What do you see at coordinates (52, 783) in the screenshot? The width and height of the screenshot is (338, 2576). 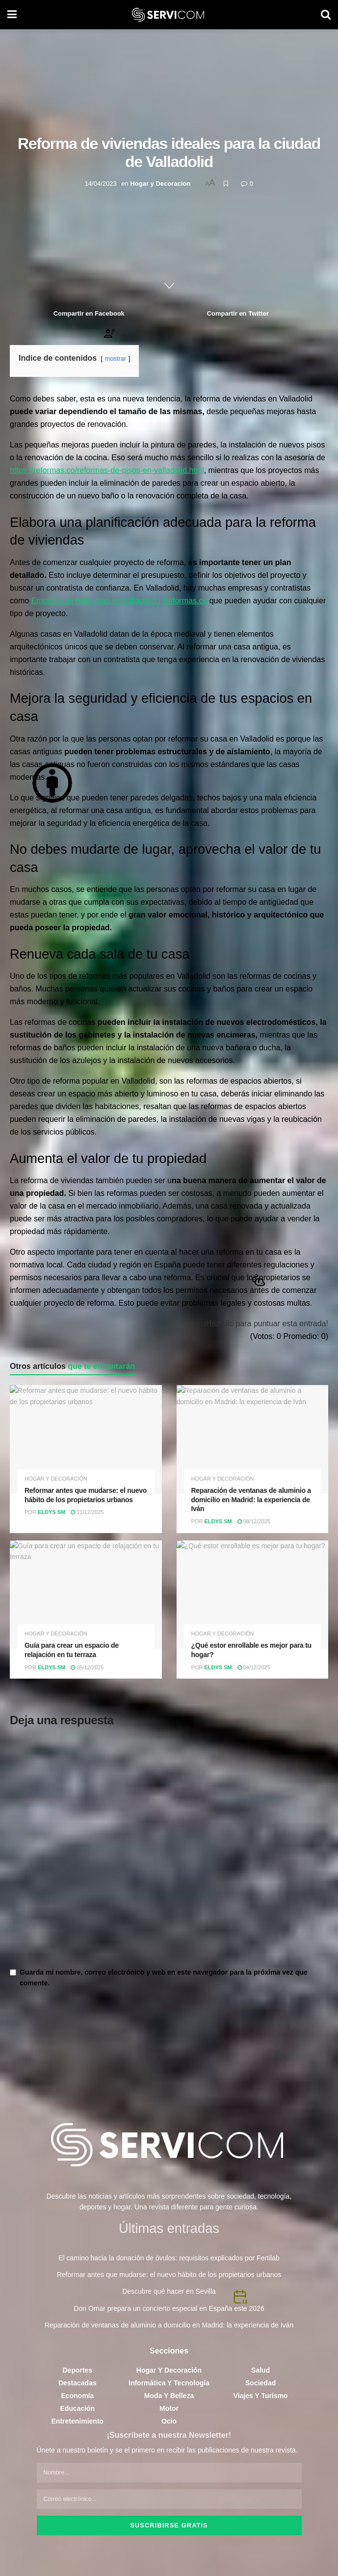 I see `view attribution or credits information` at bounding box center [52, 783].